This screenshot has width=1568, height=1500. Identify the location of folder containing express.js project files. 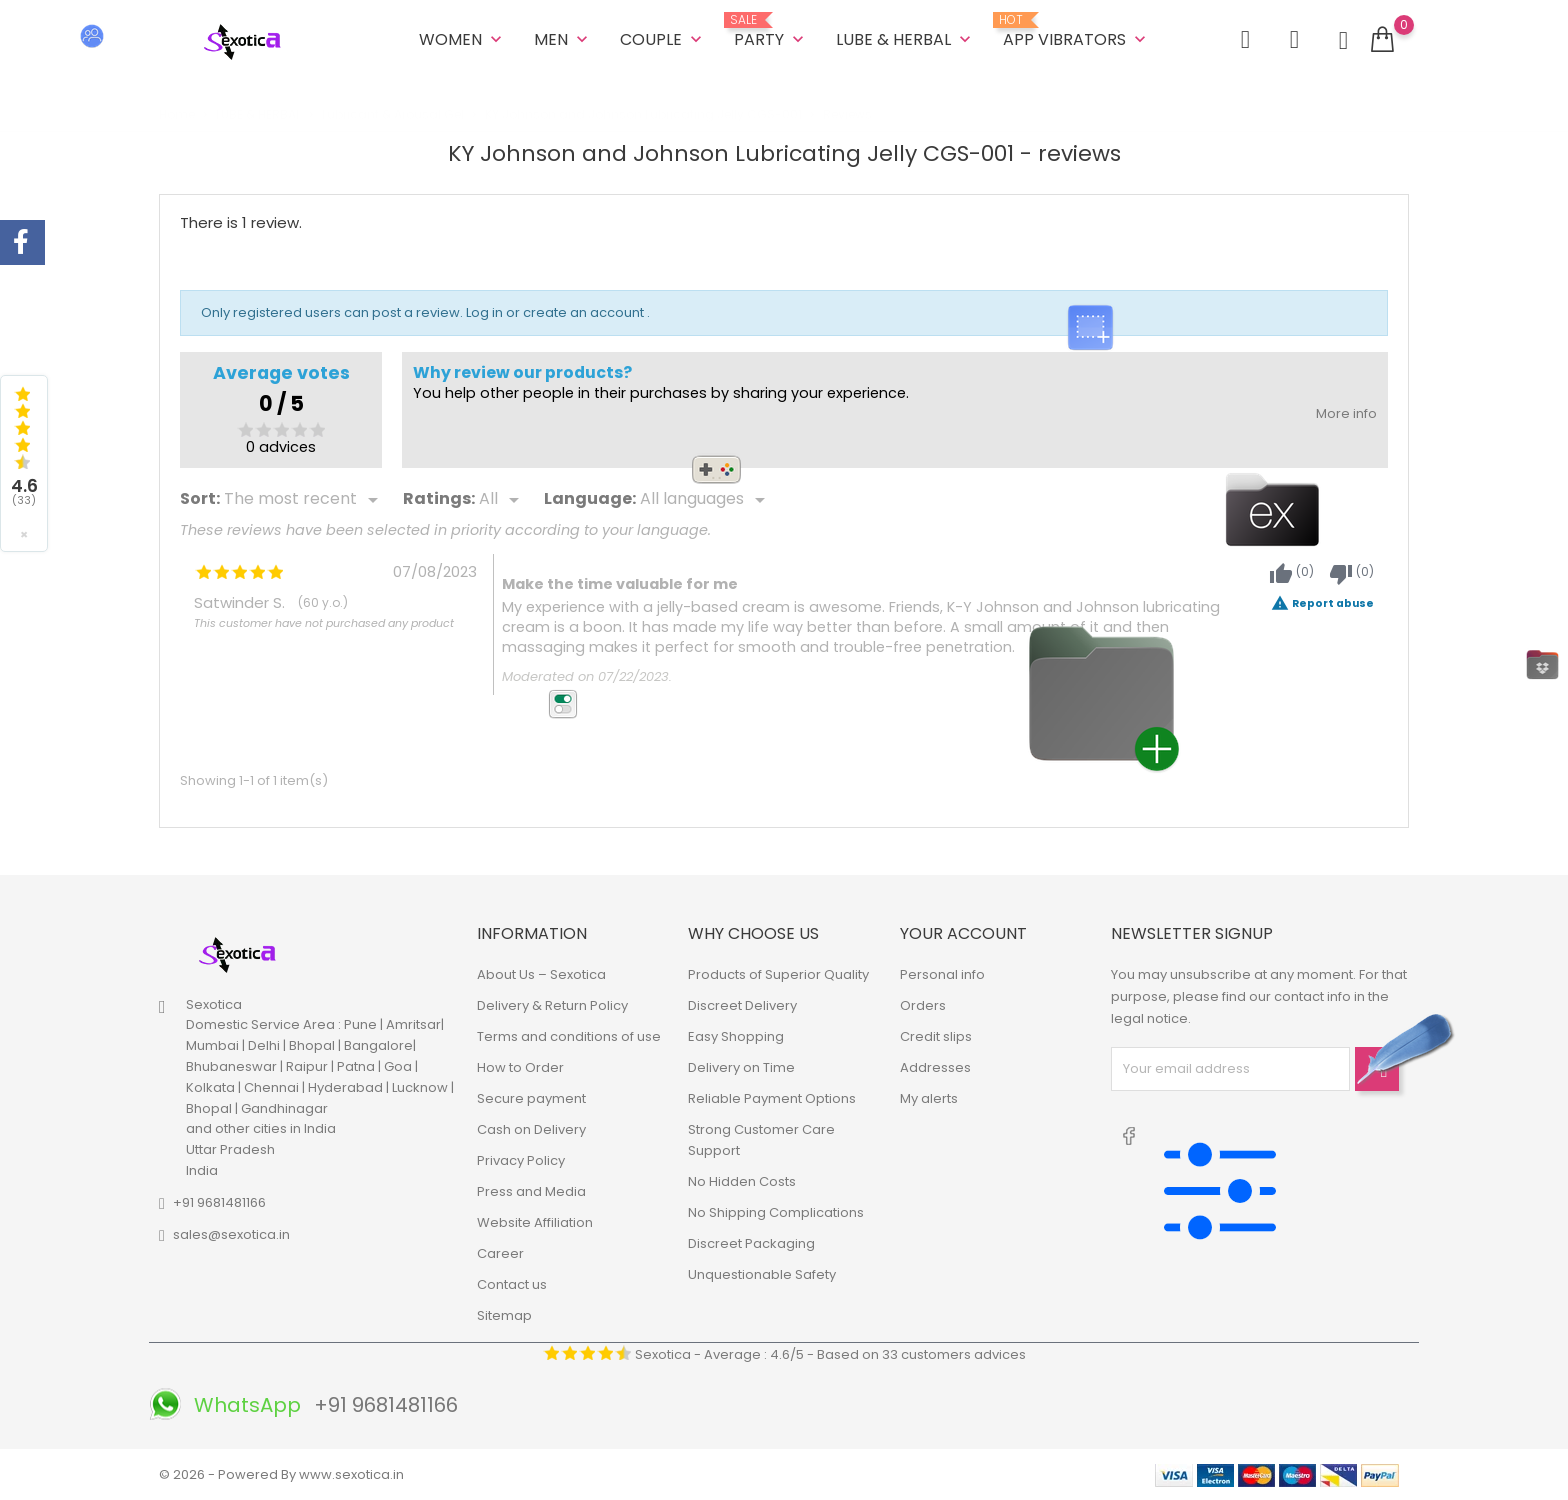
(1272, 512).